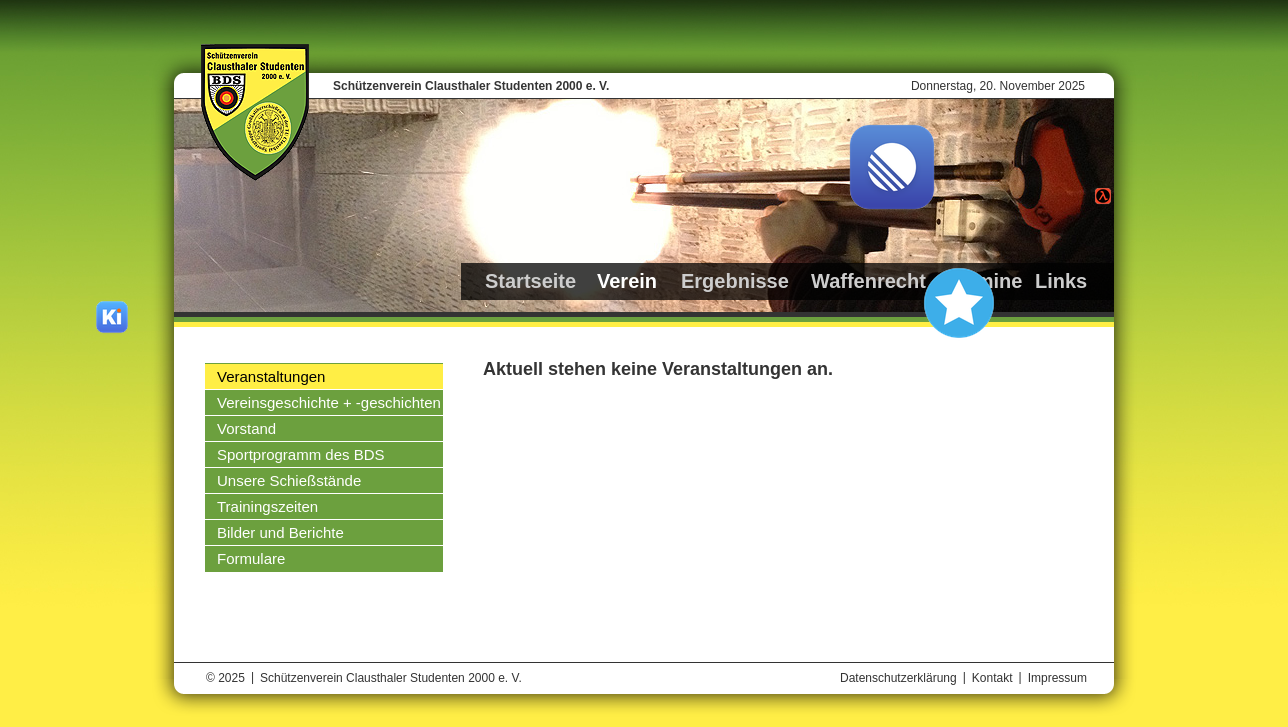 The image size is (1288, 727). What do you see at coordinates (959, 303) in the screenshot?
I see `indicates a favorited or starred item` at bounding box center [959, 303].